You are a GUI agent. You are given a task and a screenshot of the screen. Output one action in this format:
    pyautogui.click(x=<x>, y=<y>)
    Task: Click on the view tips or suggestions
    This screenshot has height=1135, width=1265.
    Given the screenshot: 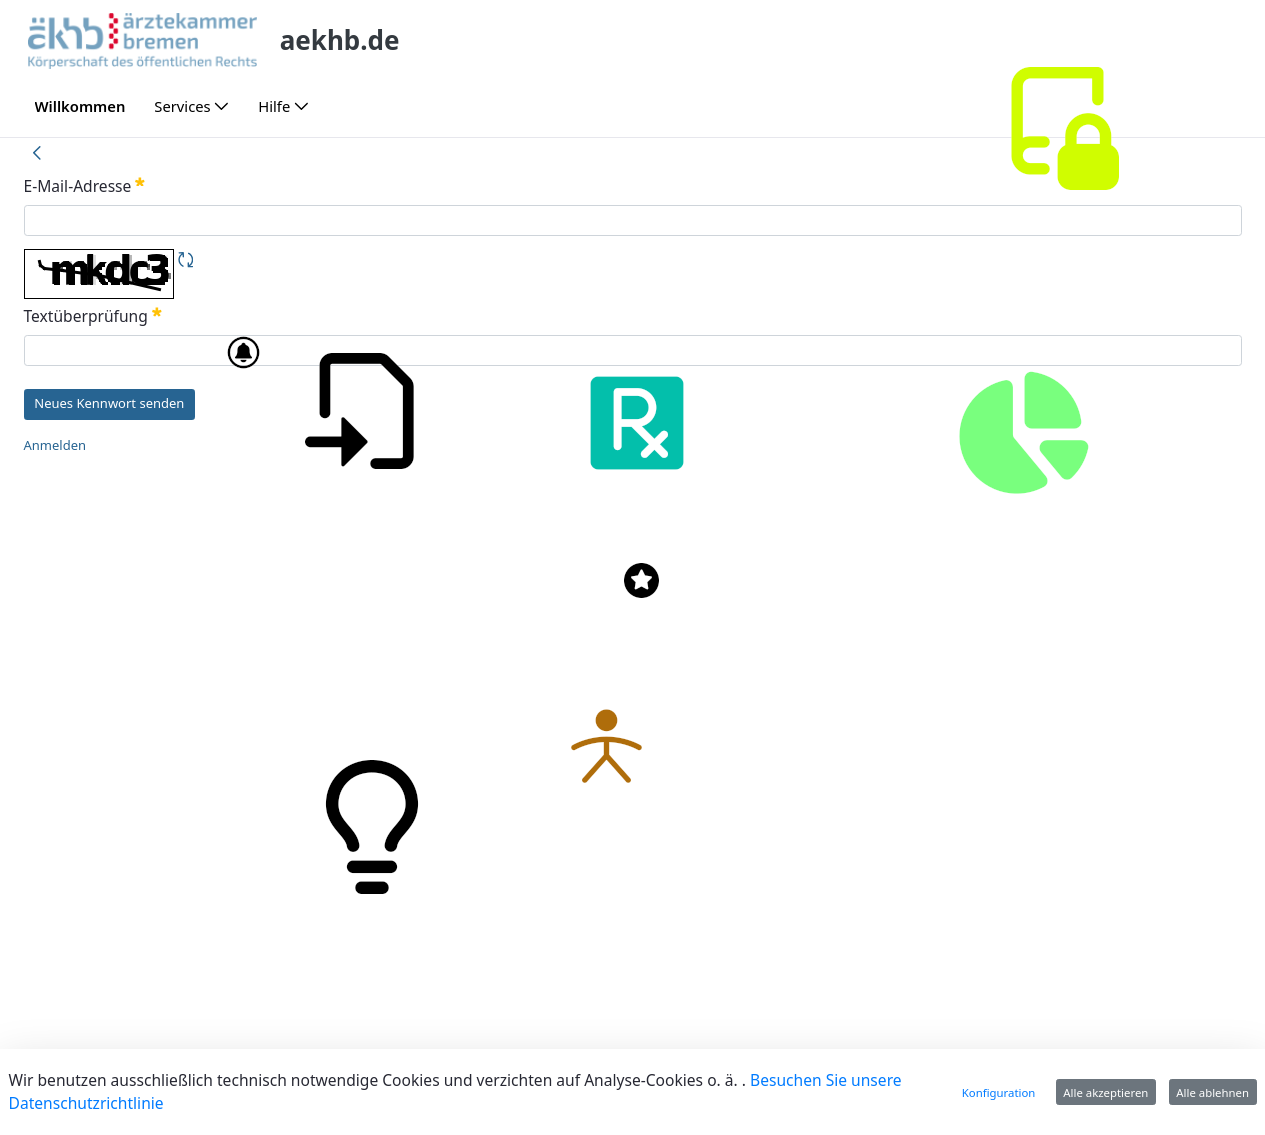 What is the action you would take?
    pyautogui.click(x=372, y=827)
    